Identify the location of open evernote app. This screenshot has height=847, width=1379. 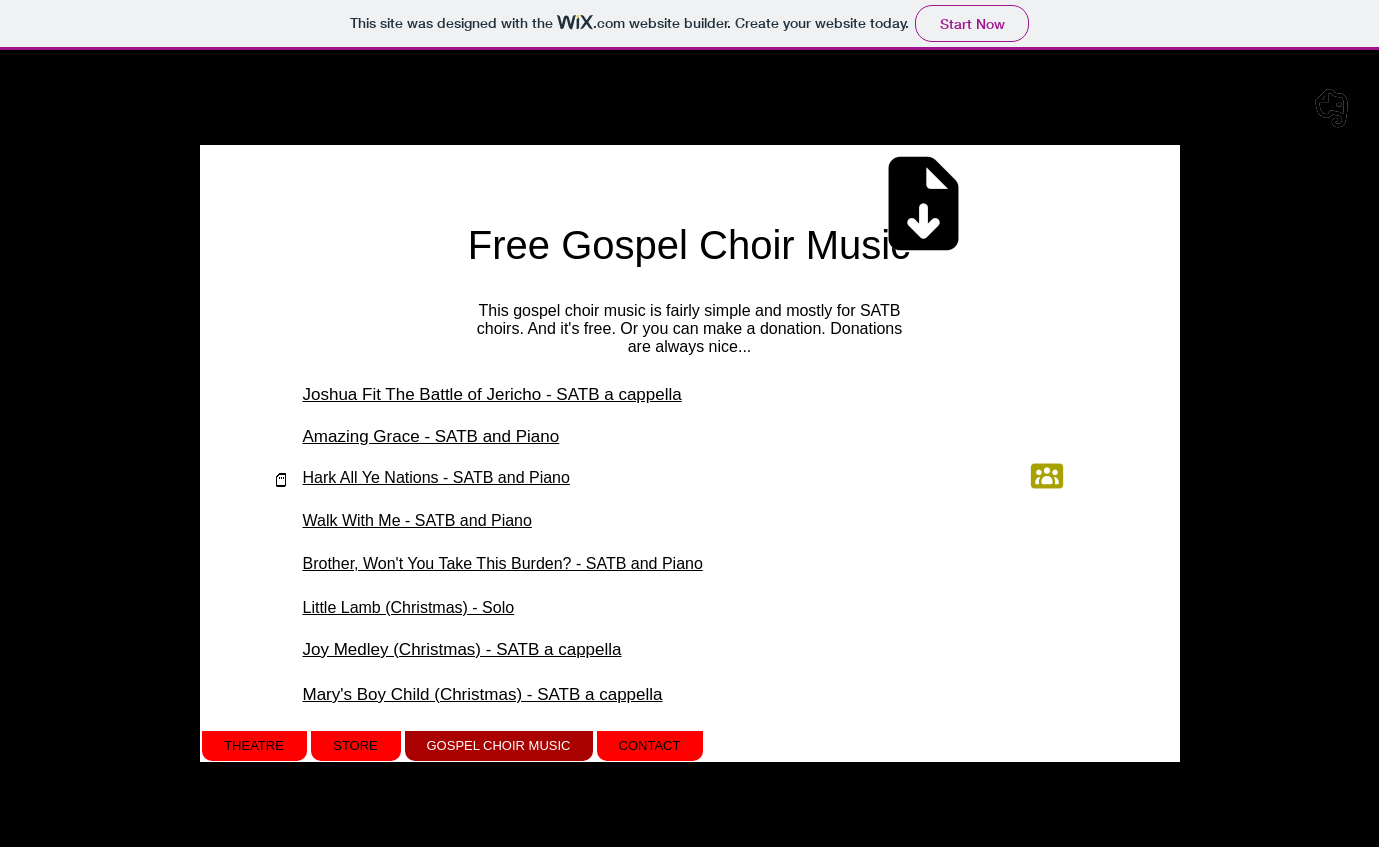
(1332, 108).